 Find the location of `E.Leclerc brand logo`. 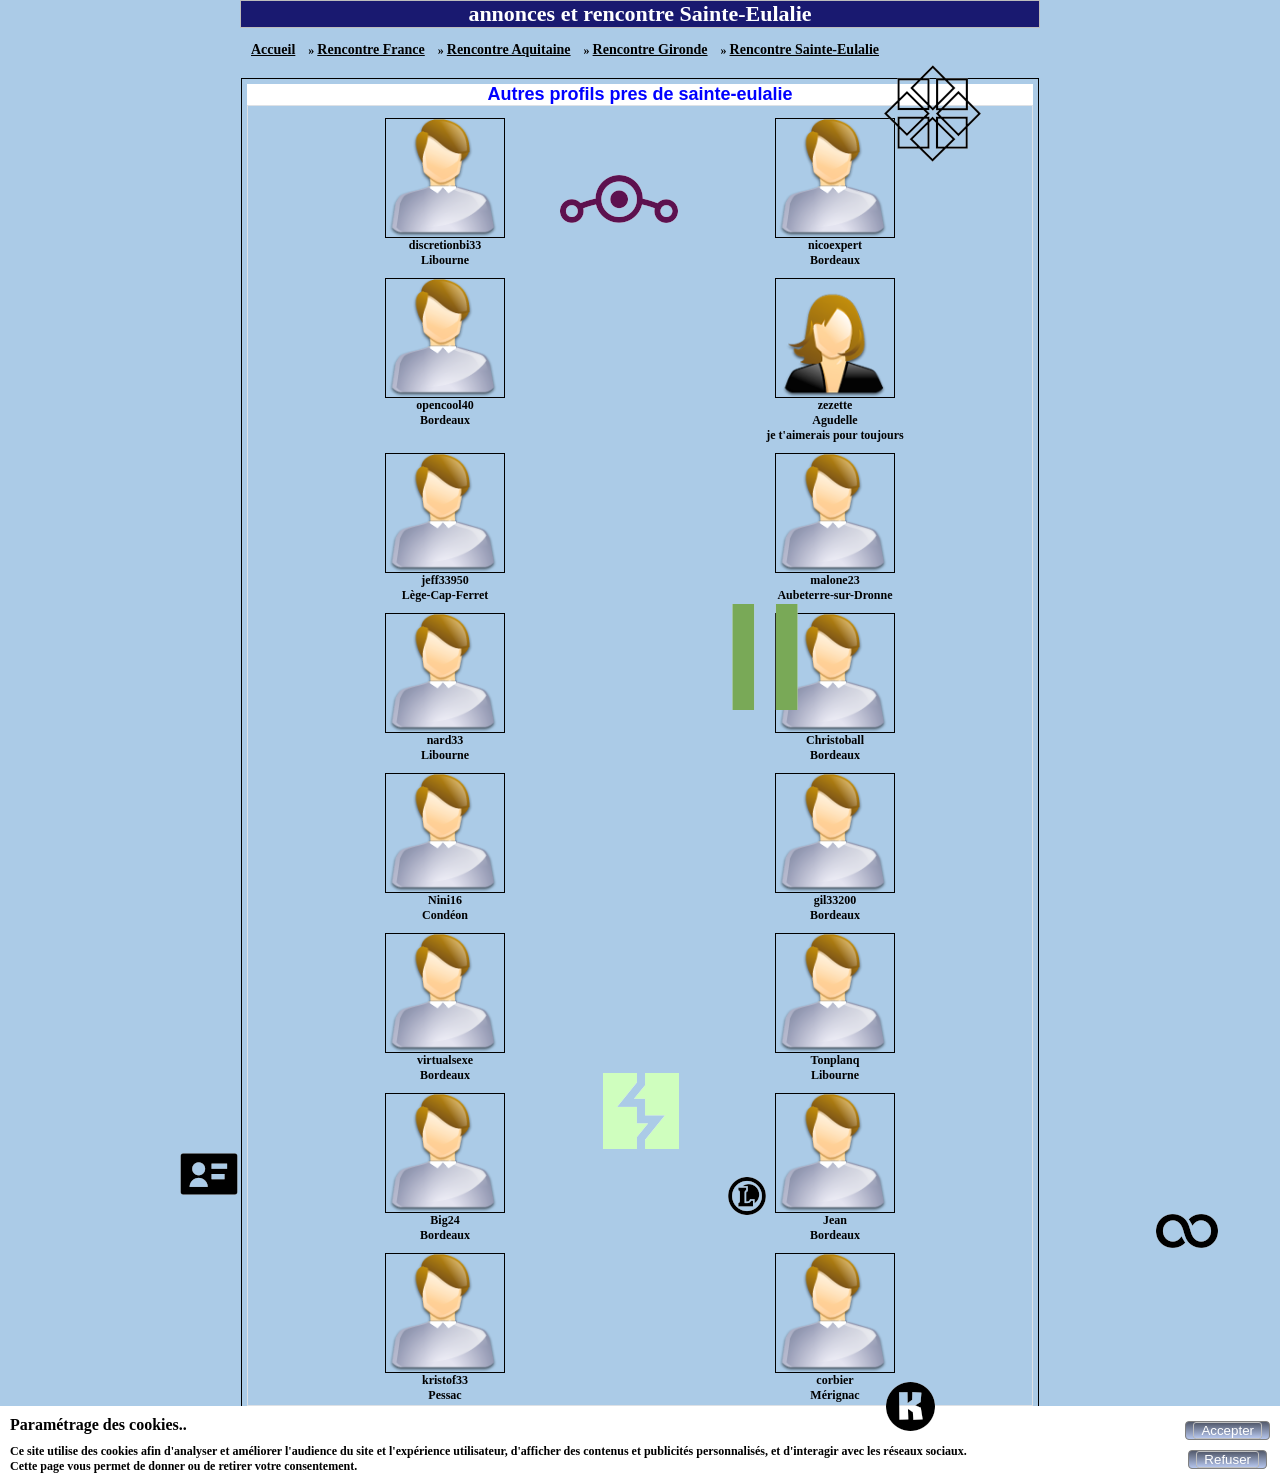

E.Leclerc brand logo is located at coordinates (747, 1196).